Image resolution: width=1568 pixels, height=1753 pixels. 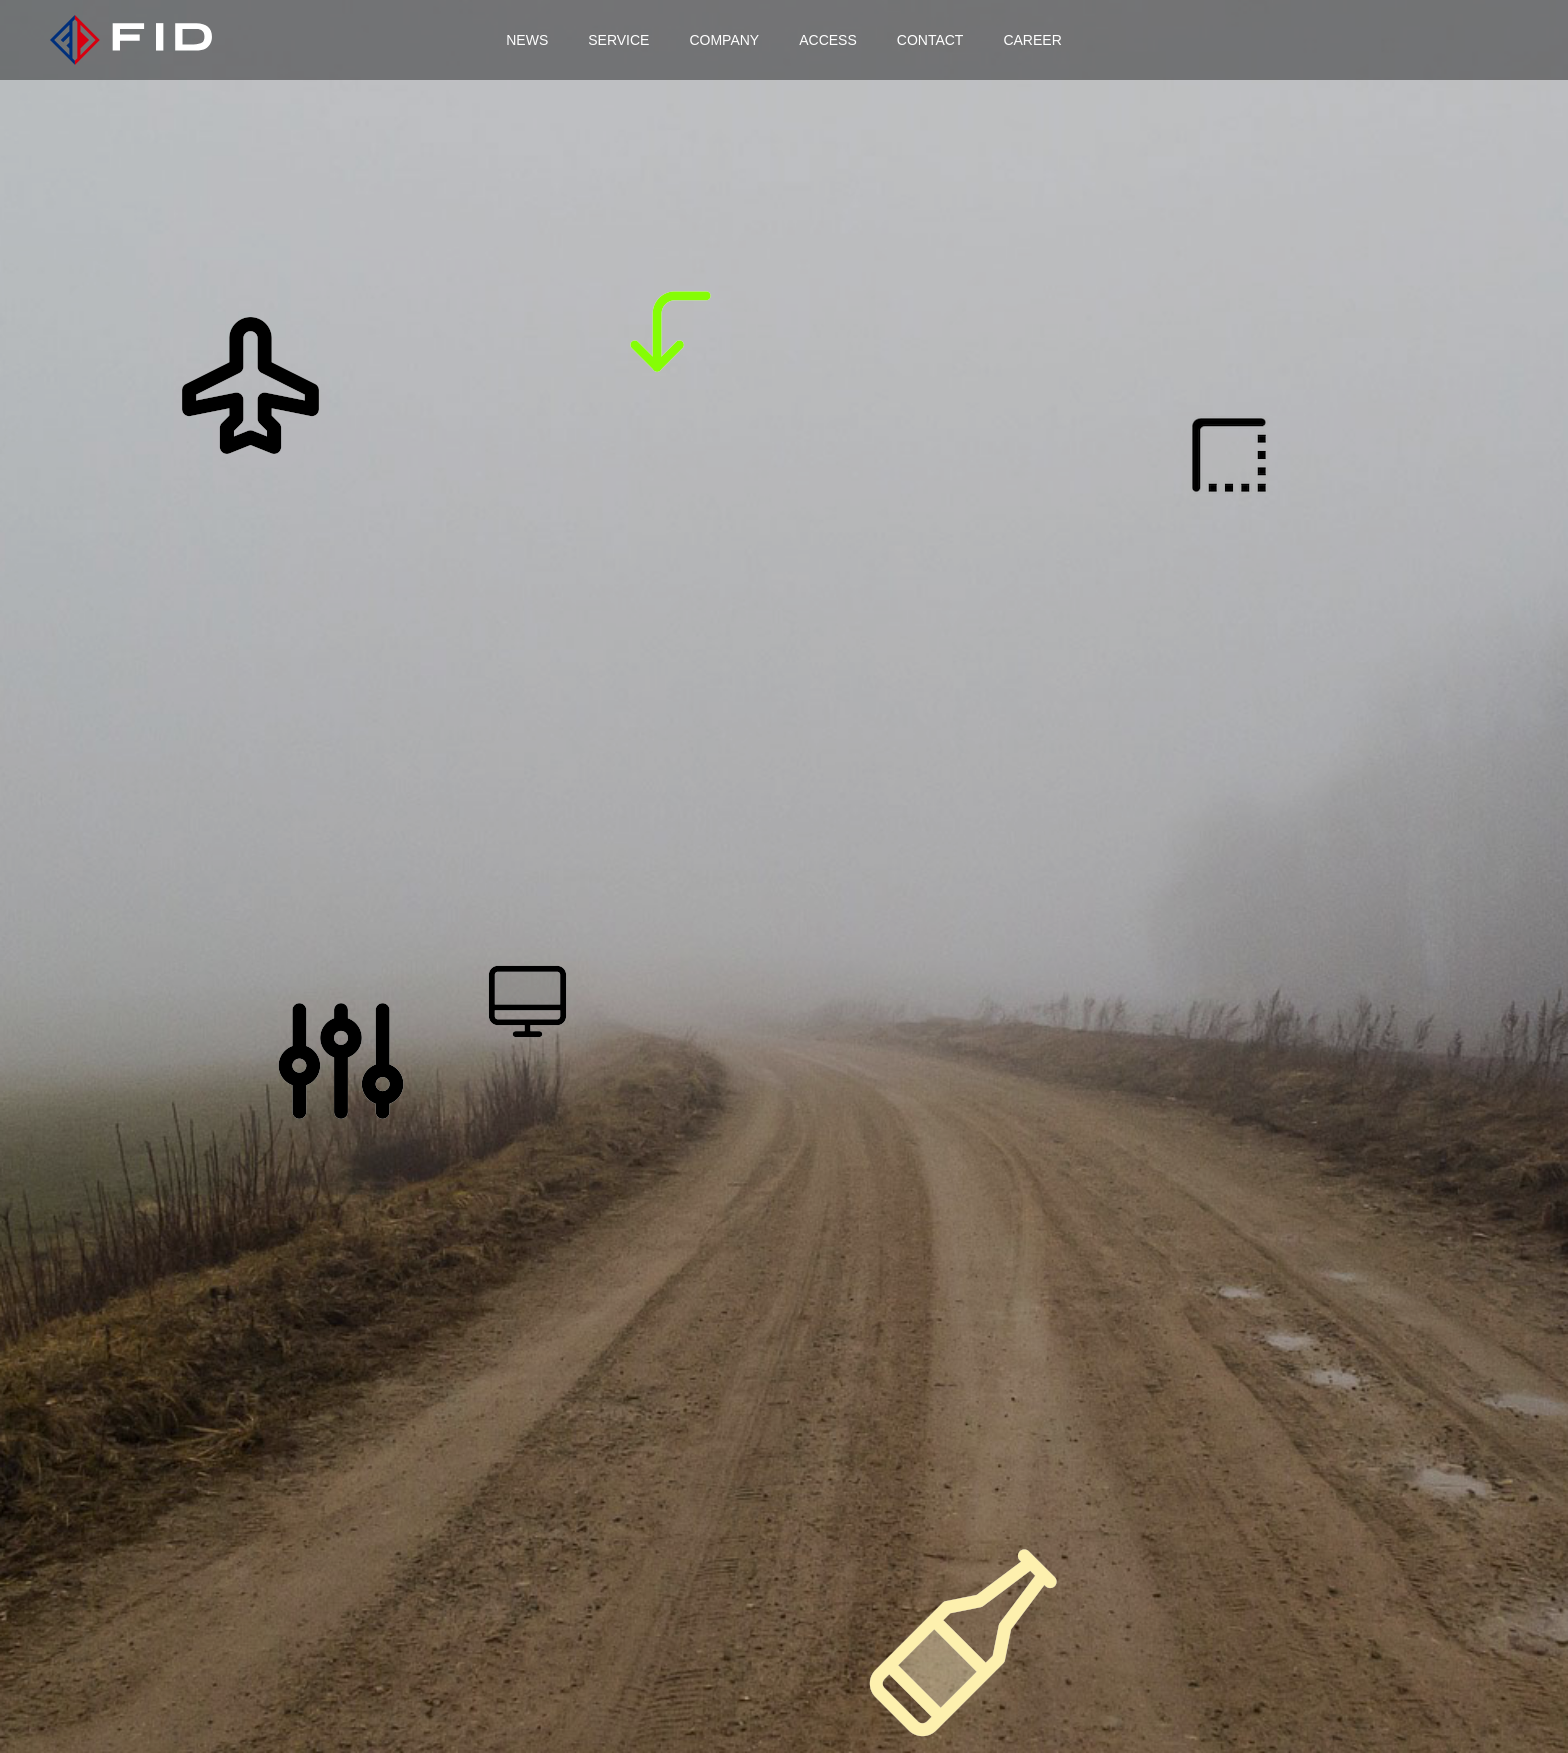 What do you see at coordinates (527, 998) in the screenshot?
I see `switch to desktop view` at bounding box center [527, 998].